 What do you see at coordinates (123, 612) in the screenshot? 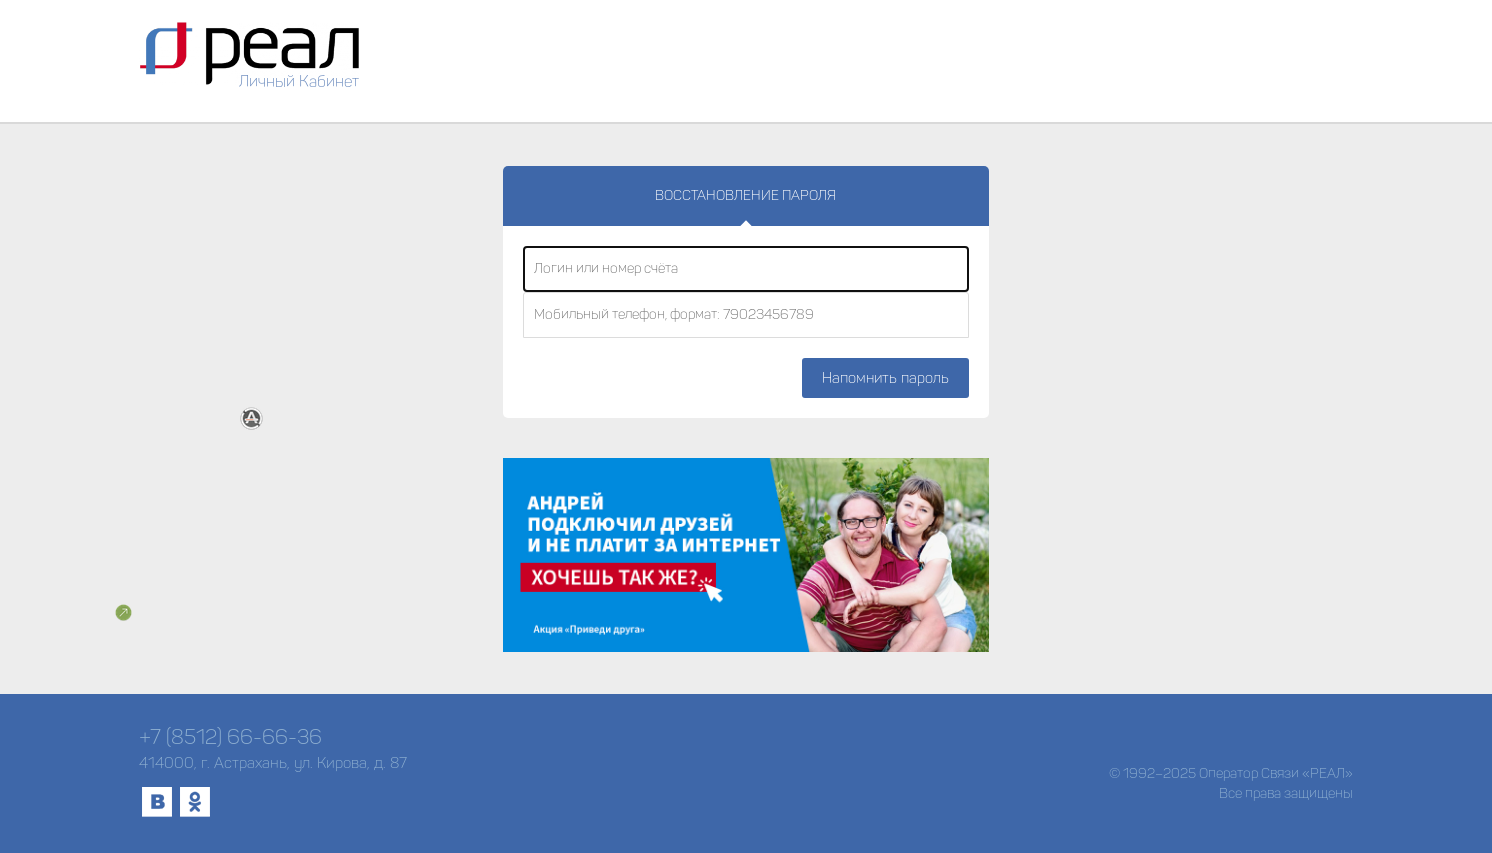
I see `indicates a symbolic link or shortcut to another file` at bounding box center [123, 612].